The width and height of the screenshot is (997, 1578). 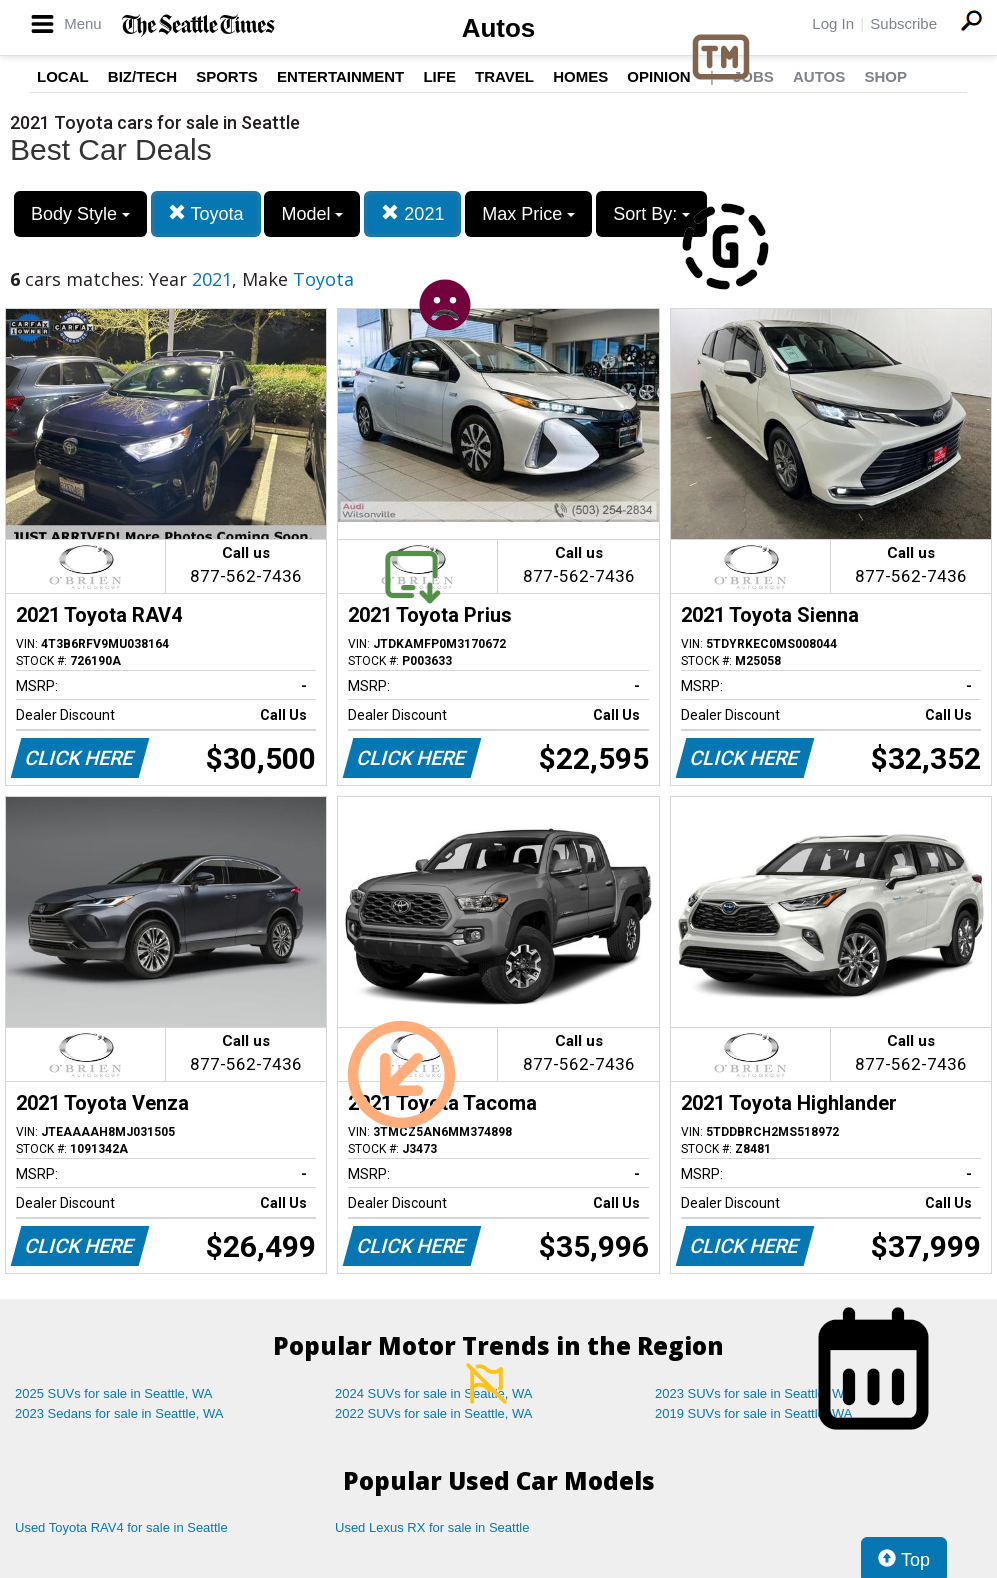 I want to click on disable flag or marker, so click(x=486, y=1383).